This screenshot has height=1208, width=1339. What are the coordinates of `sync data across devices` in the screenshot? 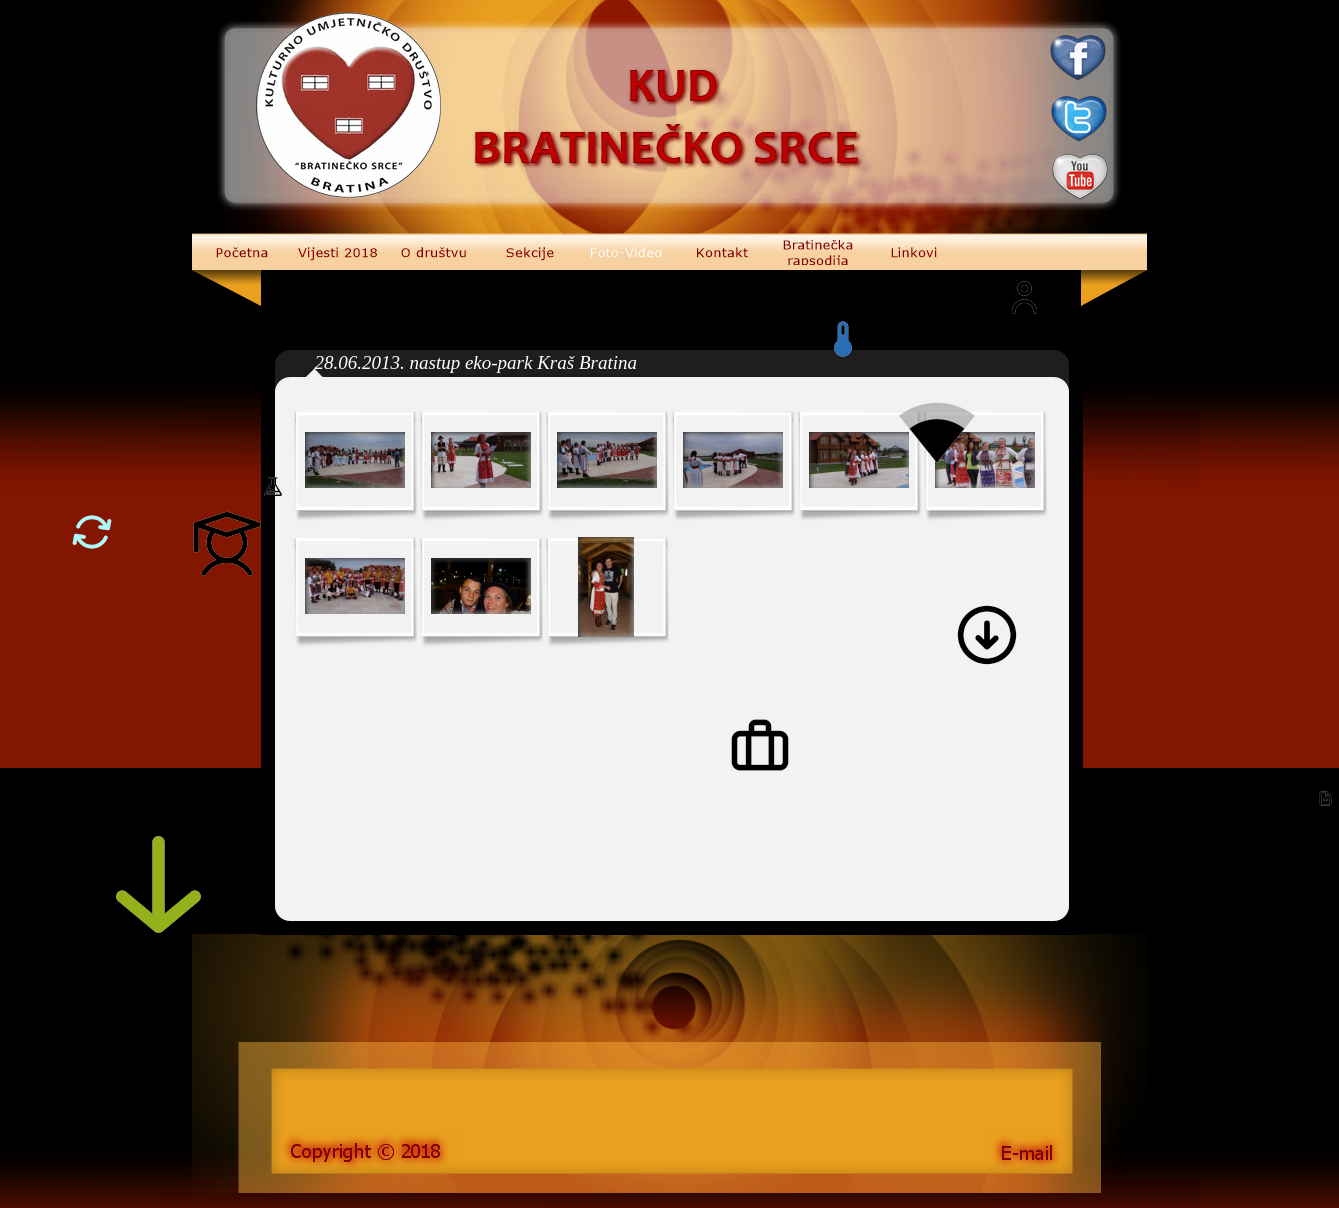 It's located at (92, 532).